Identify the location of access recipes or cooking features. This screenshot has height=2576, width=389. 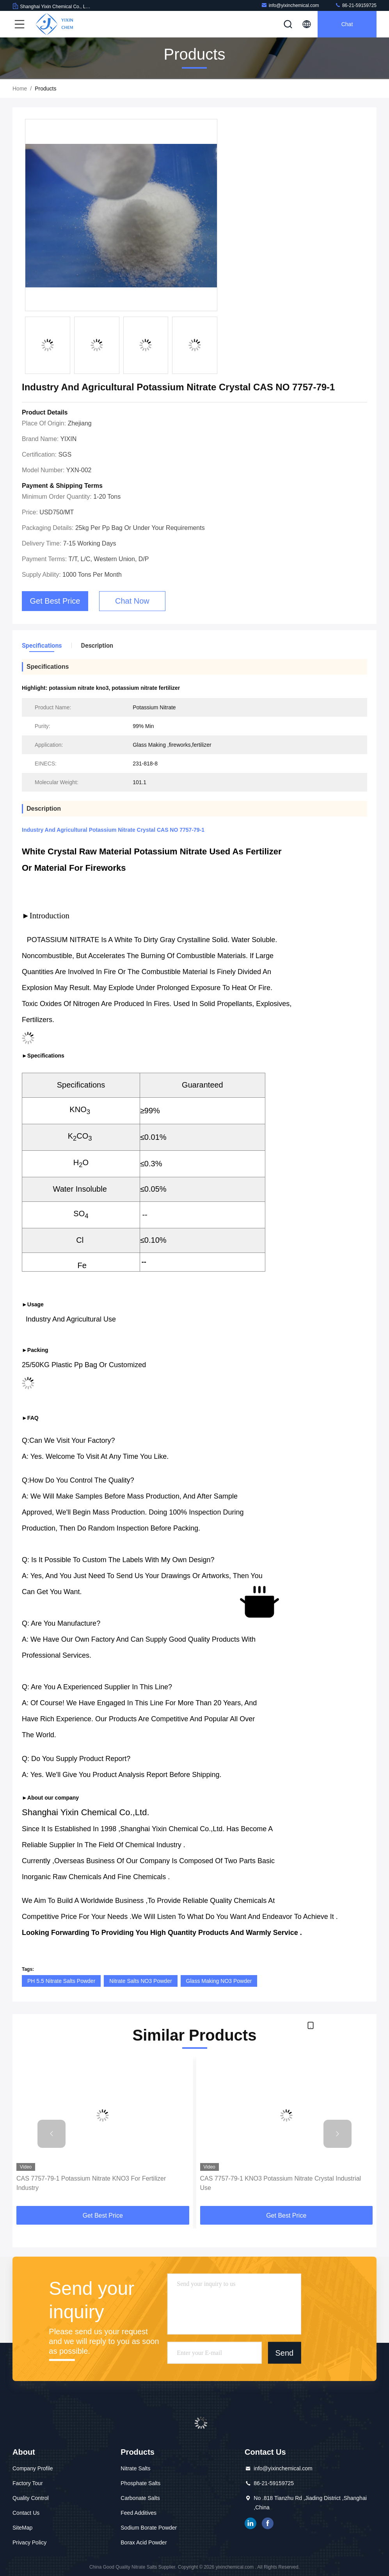
(259, 1604).